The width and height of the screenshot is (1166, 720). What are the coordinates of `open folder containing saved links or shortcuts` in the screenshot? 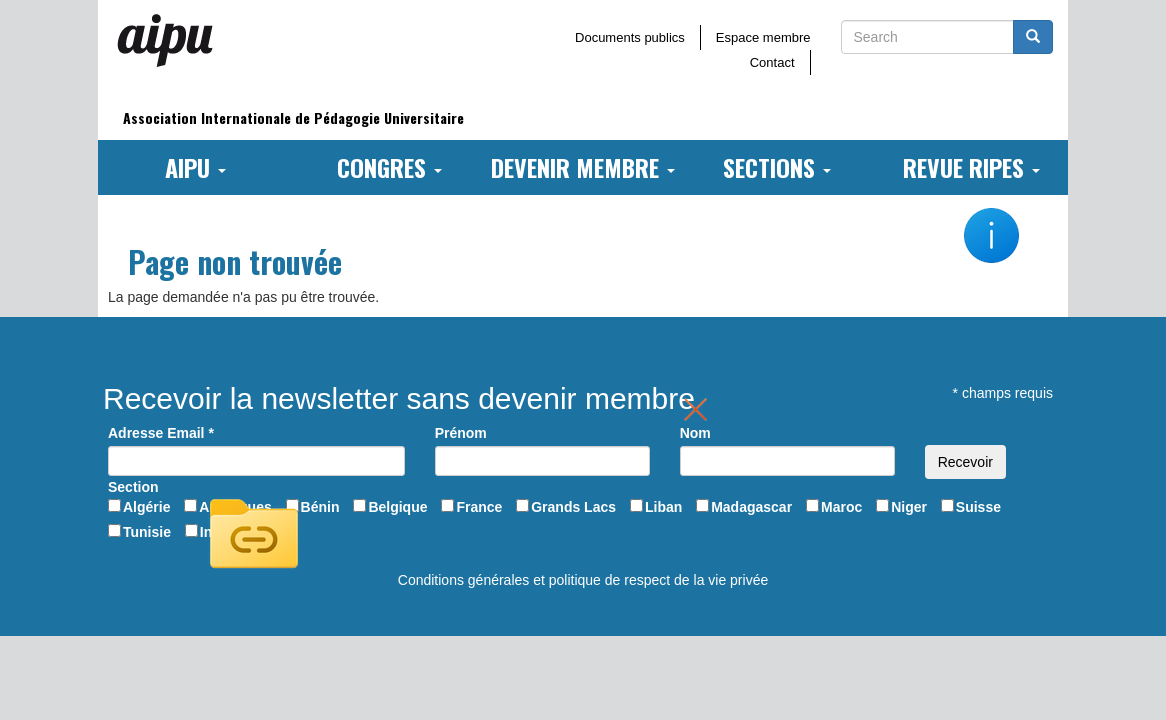 It's located at (254, 536).